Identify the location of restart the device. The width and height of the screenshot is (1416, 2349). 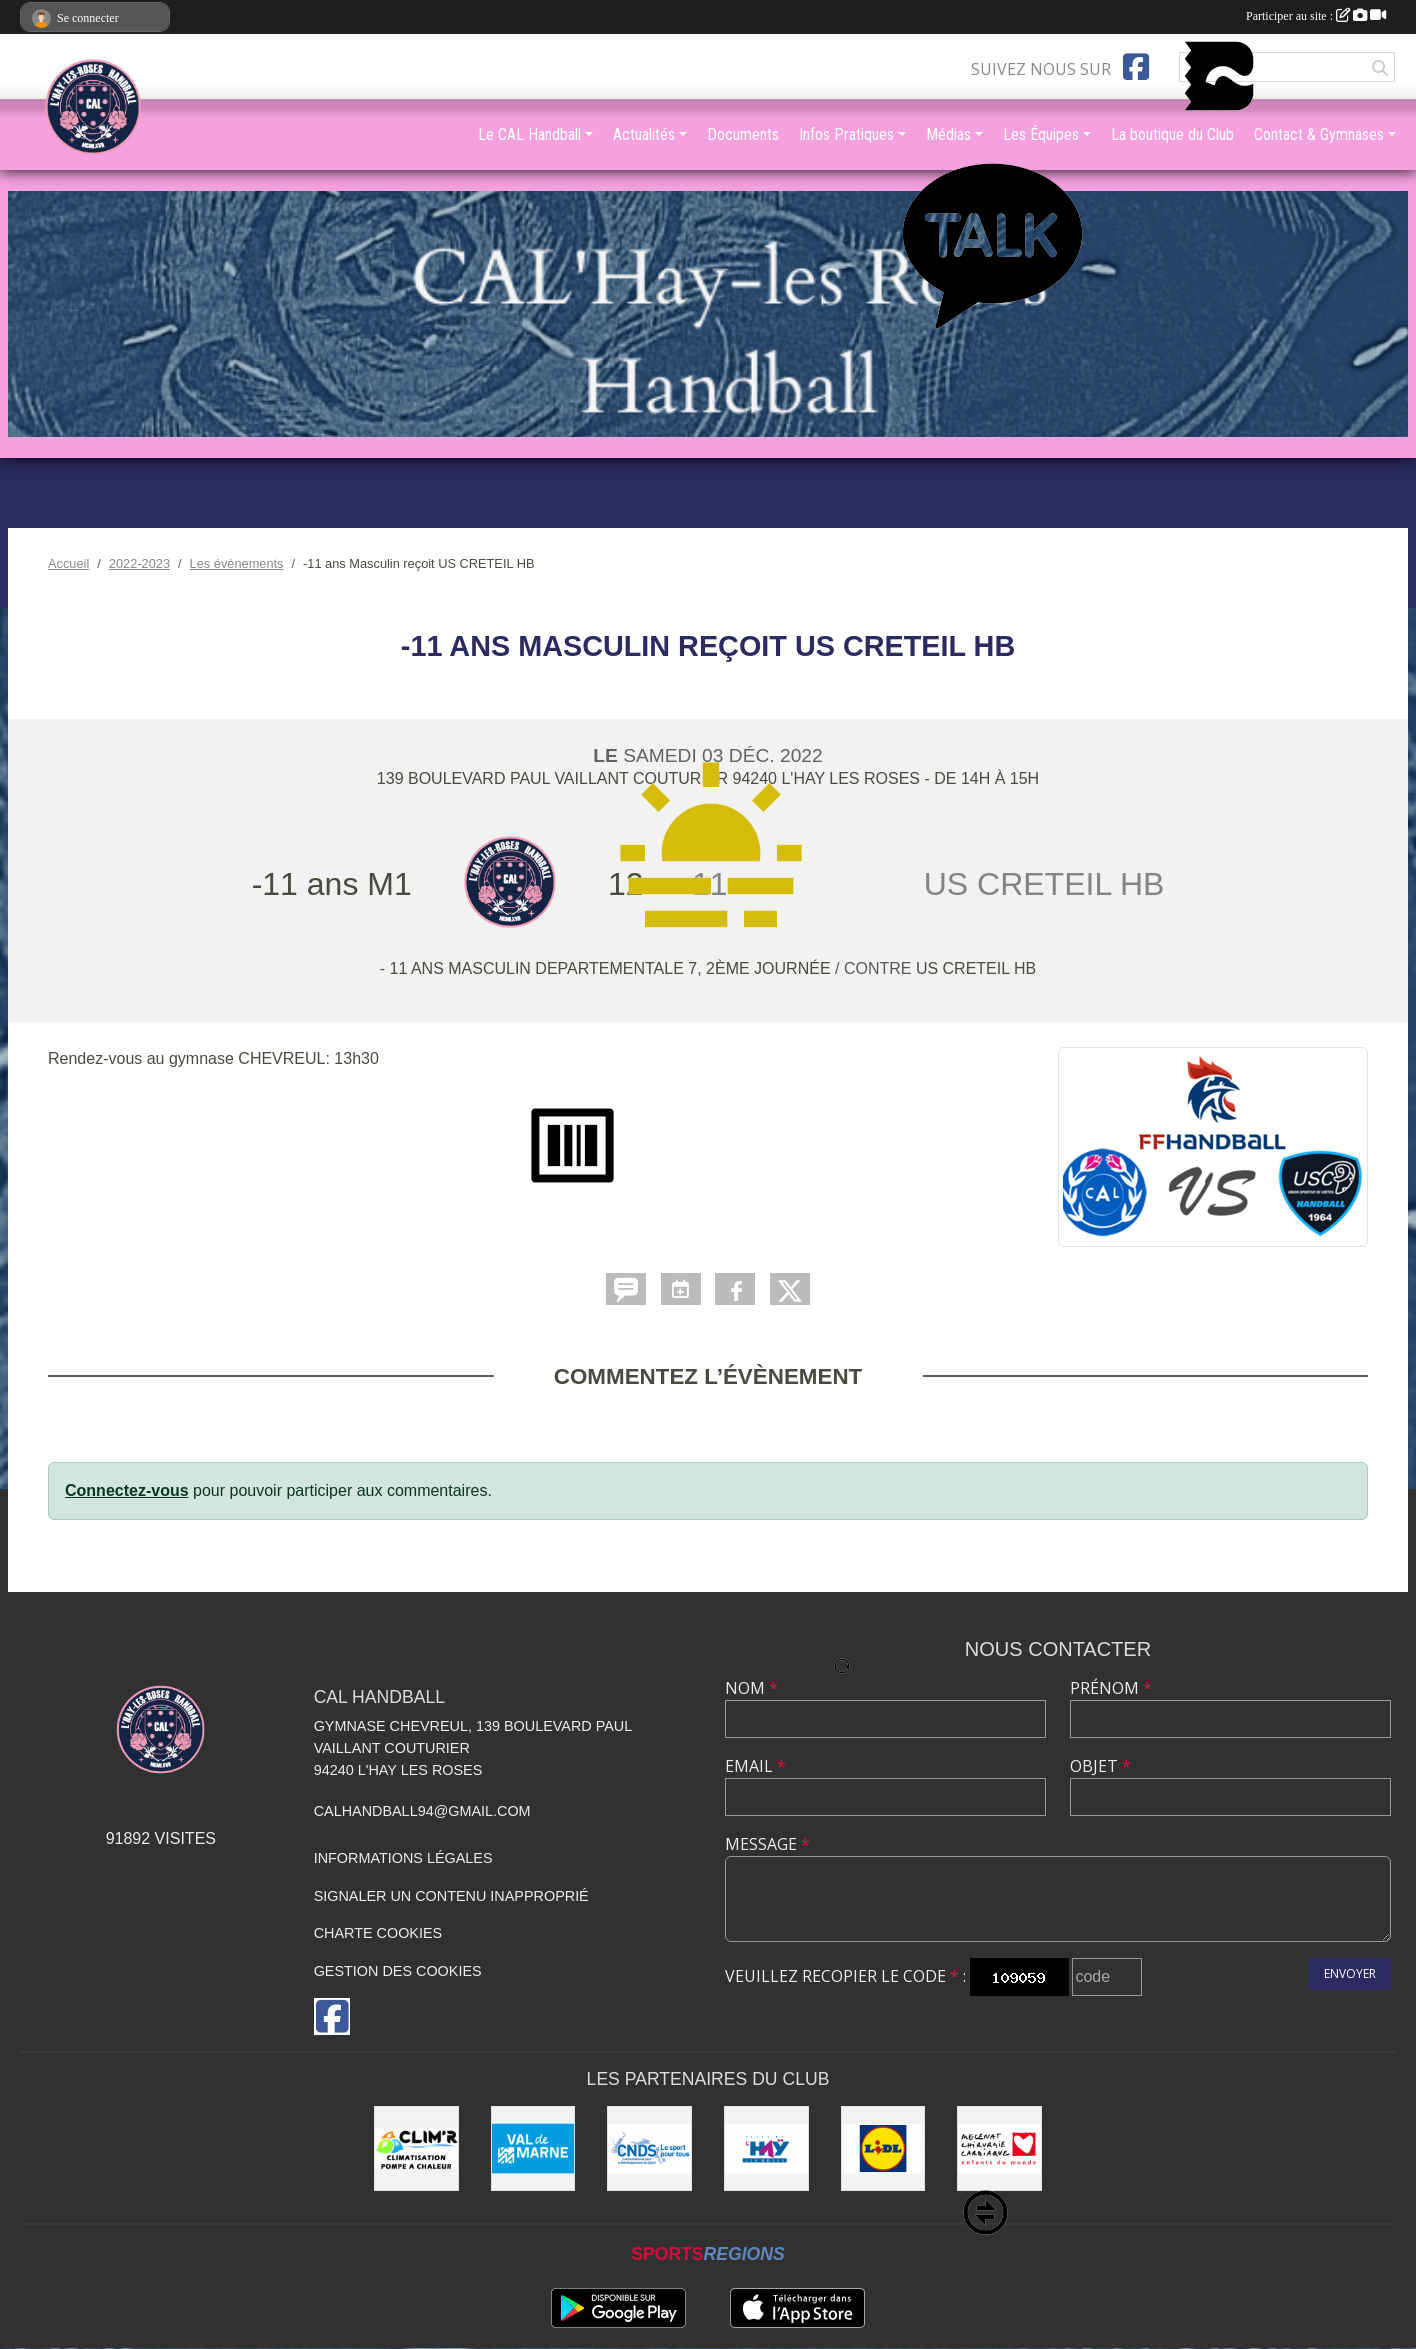
(842, 1666).